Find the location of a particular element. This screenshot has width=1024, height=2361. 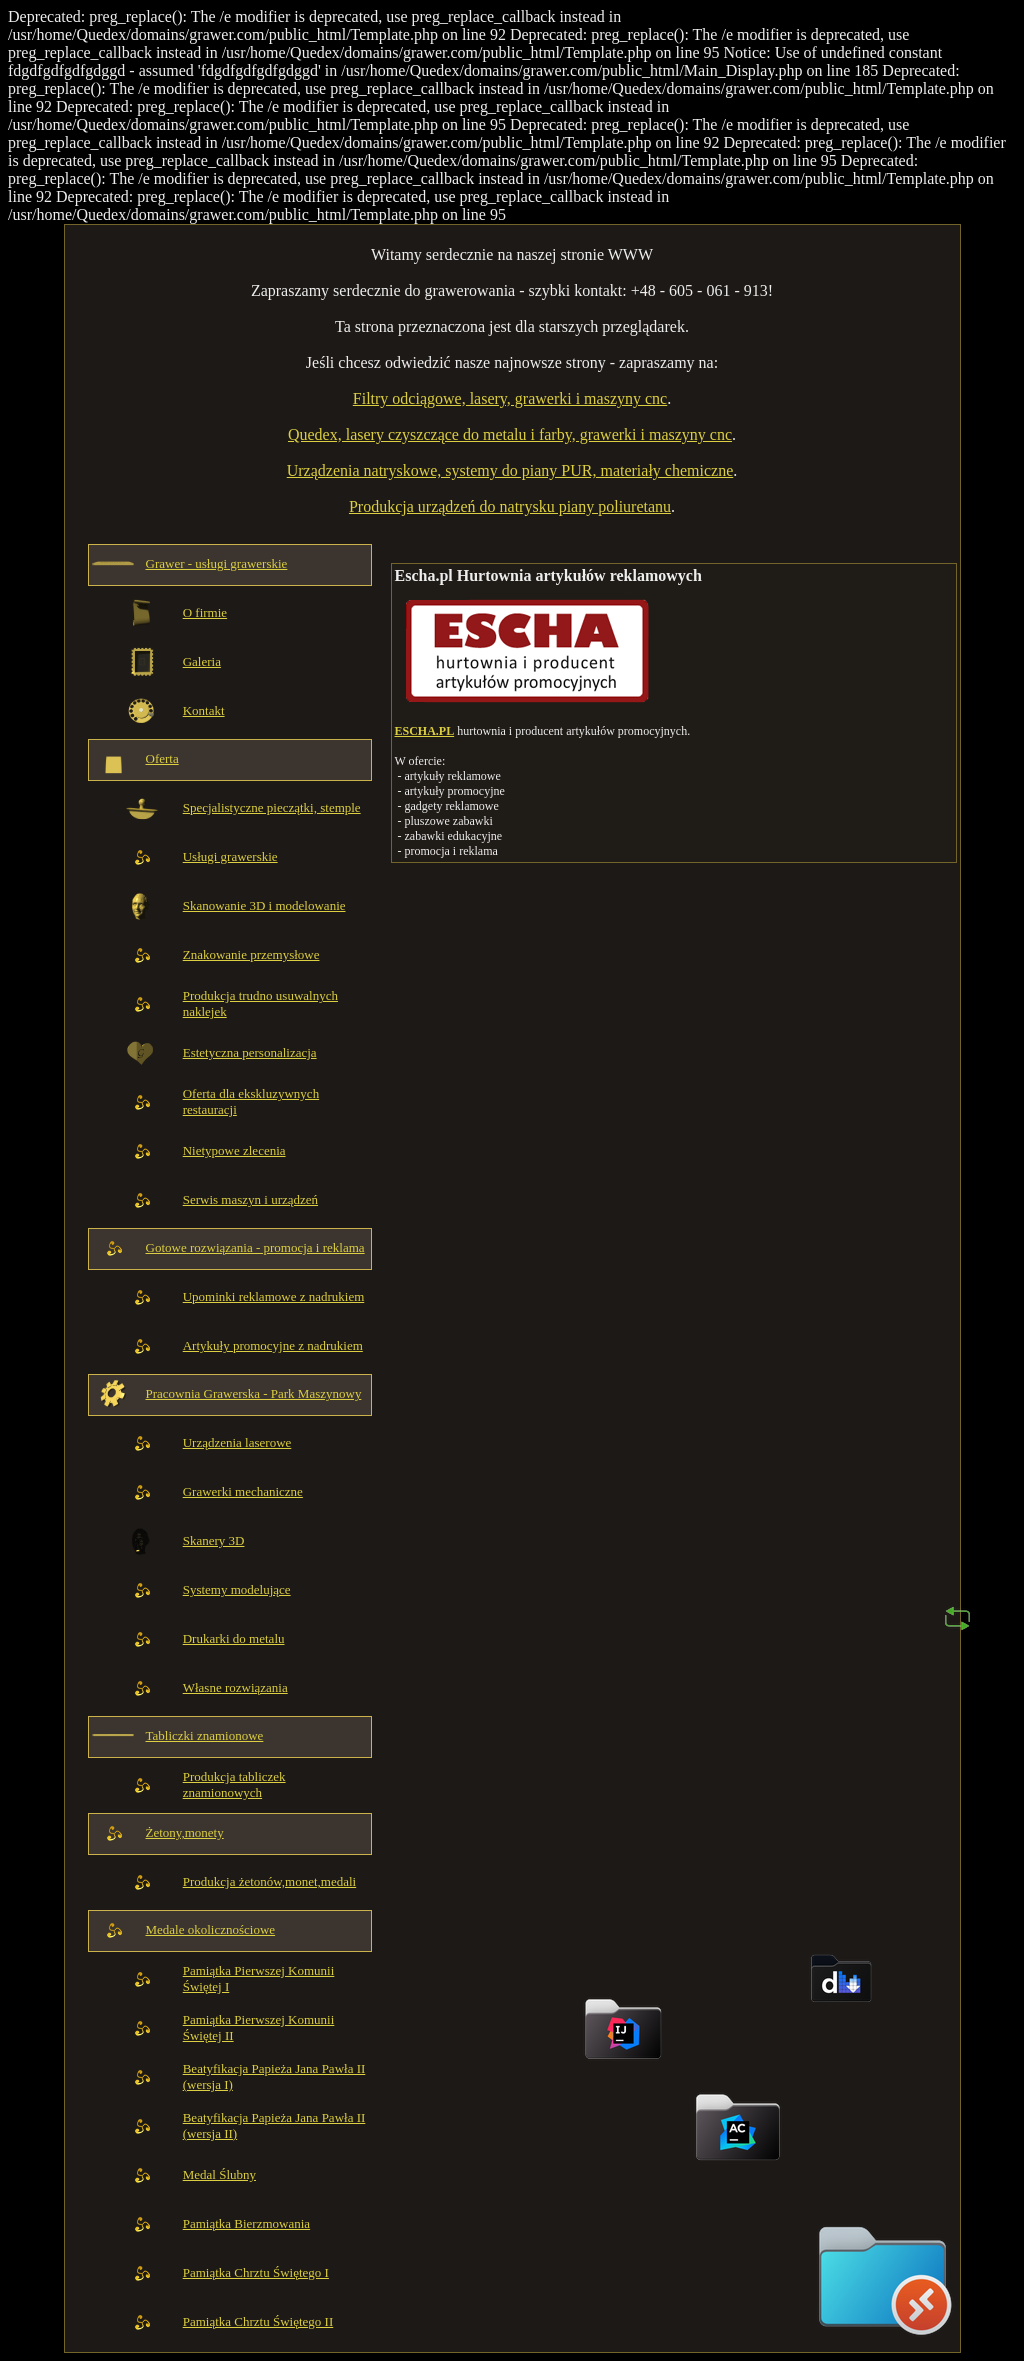

open folder containing IntelliJ IDEA projects is located at coordinates (623, 2031).